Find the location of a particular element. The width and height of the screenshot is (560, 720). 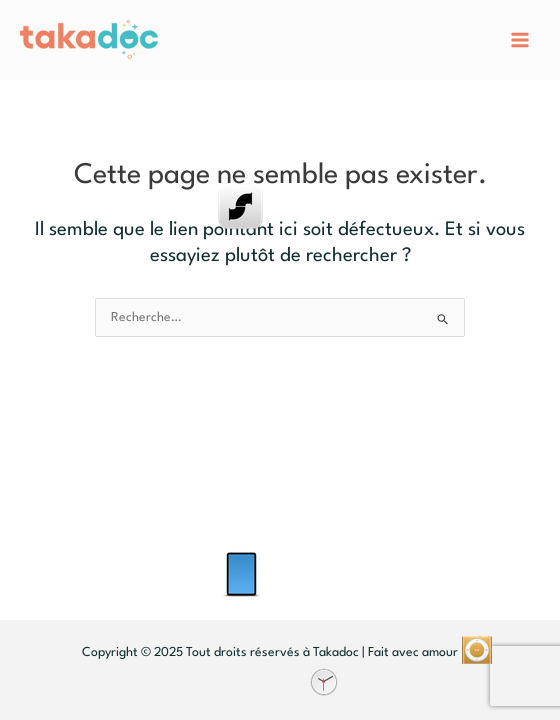

iPod shuffle device in orange is located at coordinates (477, 650).